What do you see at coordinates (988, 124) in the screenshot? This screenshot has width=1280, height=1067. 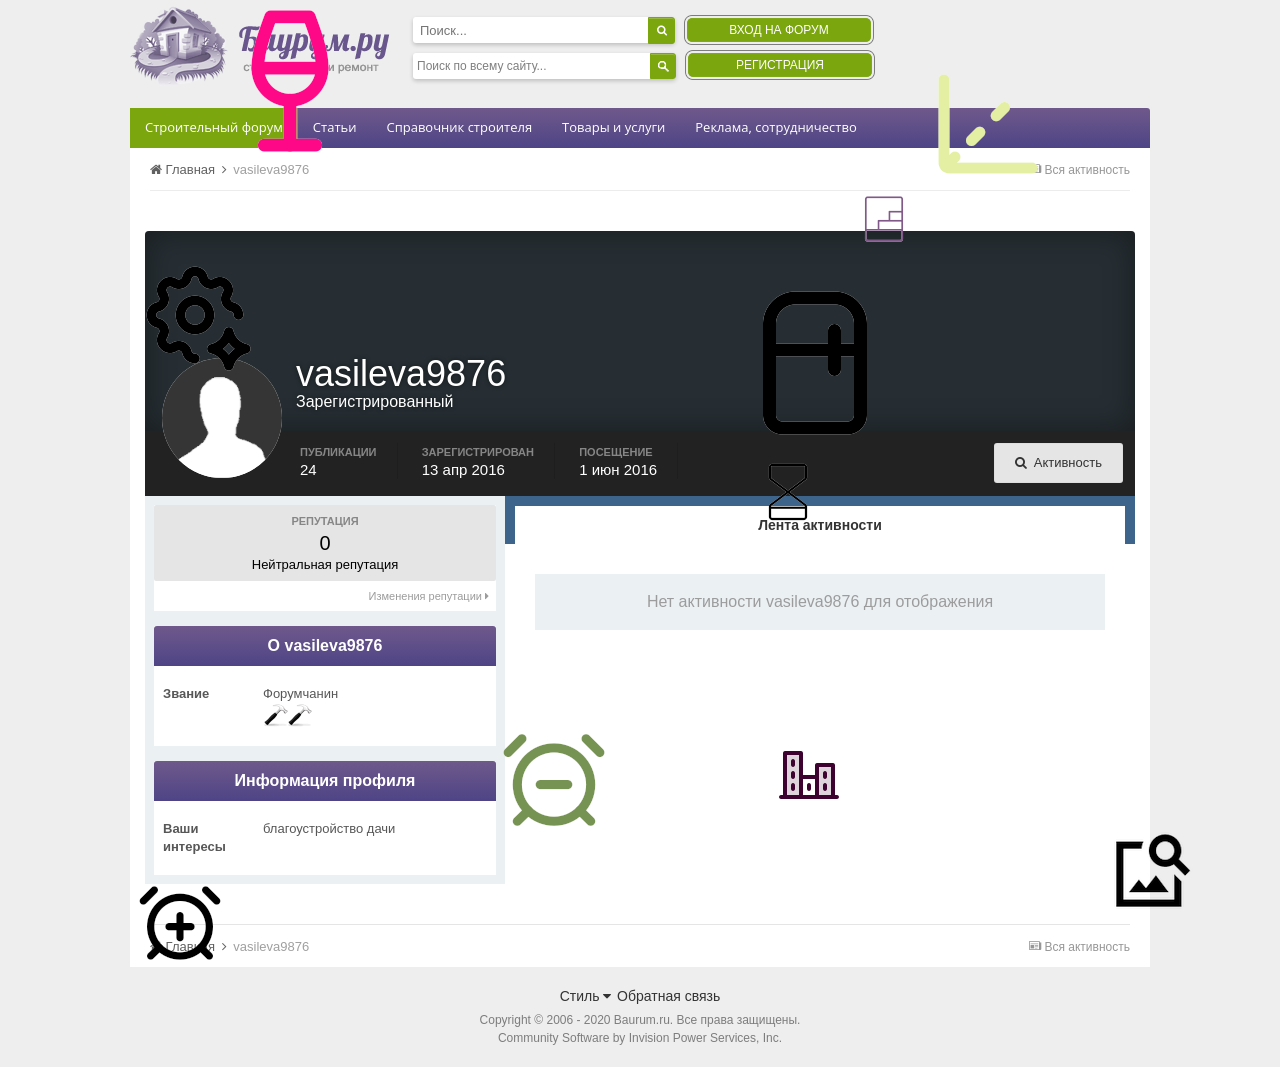 I see `toggle 3D view mode` at bounding box center [988, 124].